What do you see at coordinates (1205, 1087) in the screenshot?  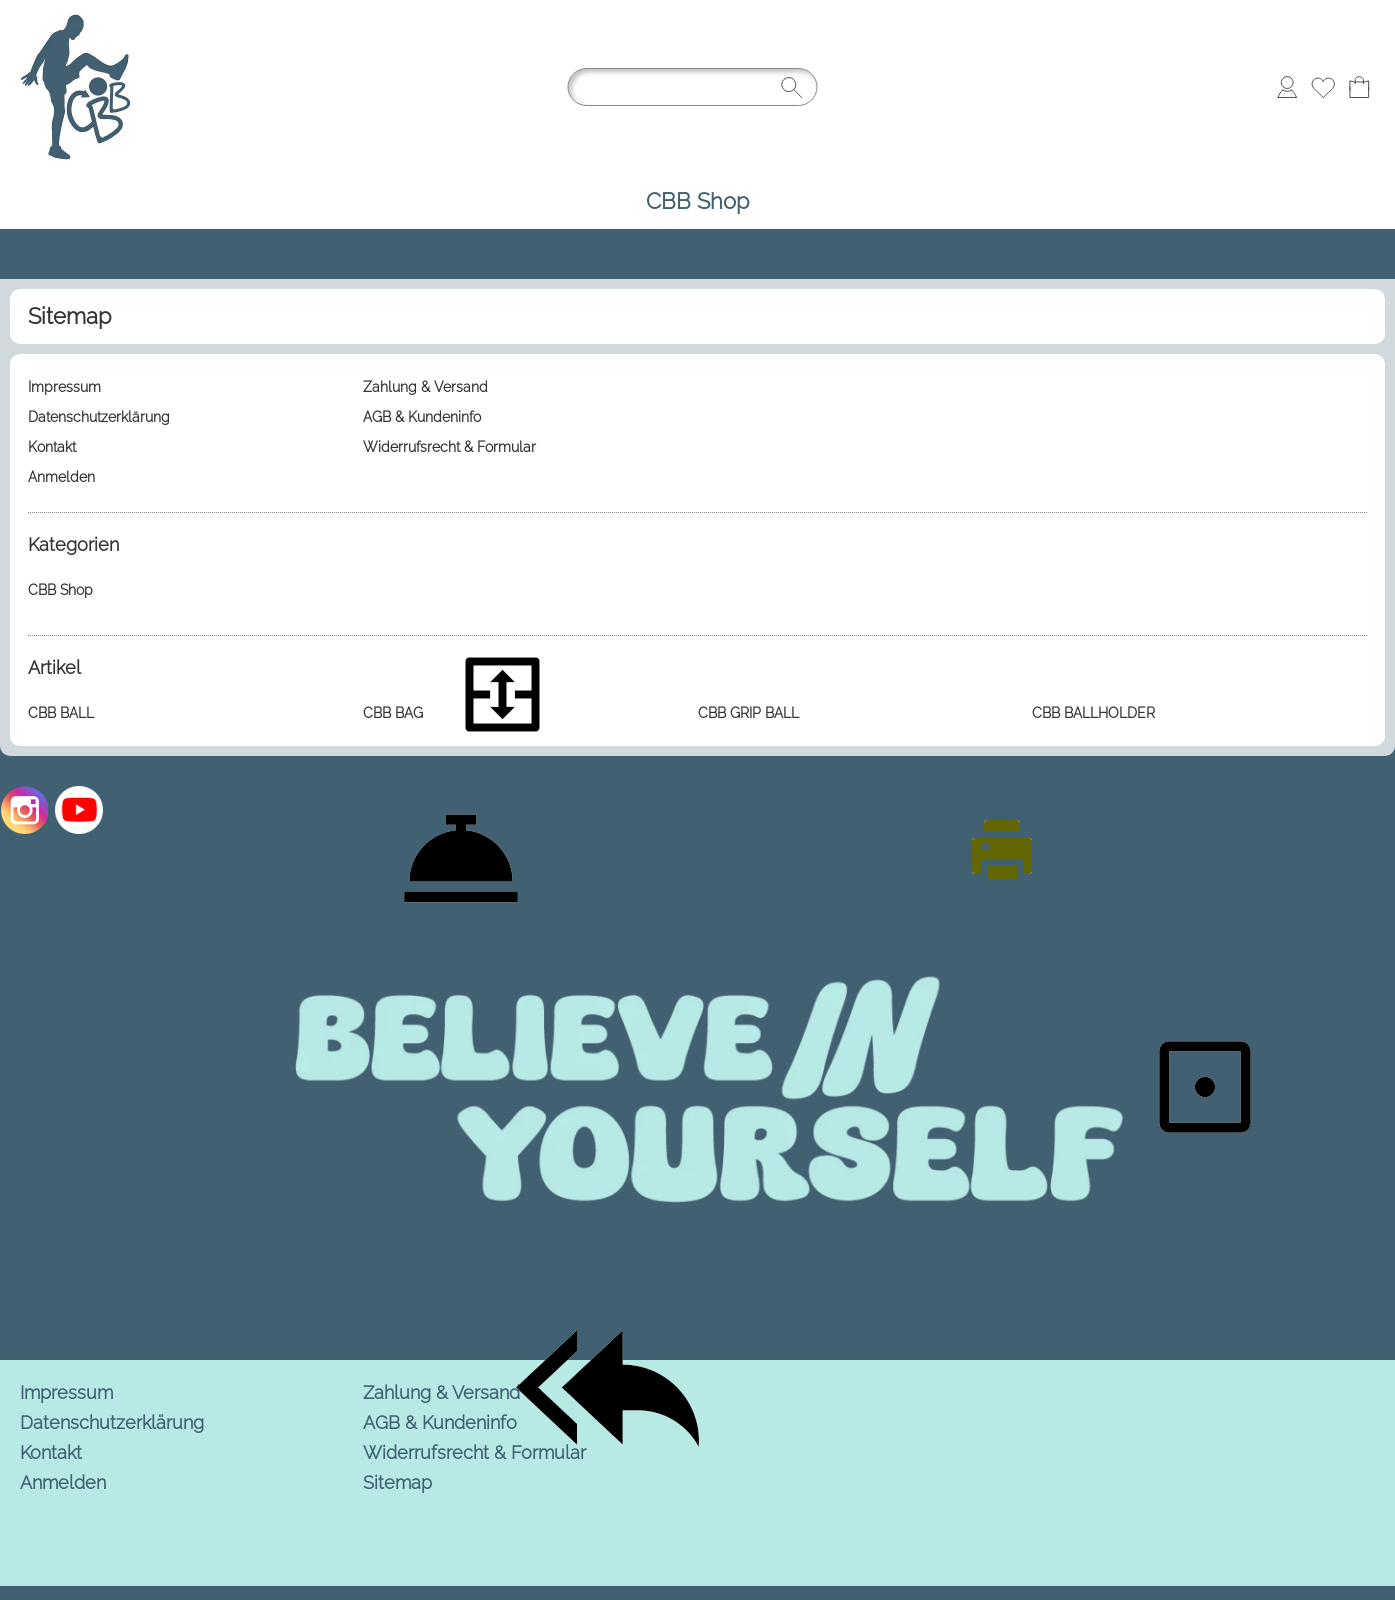 I see `roll the dice or generate a random result` at bounding box center [1205, 1087].